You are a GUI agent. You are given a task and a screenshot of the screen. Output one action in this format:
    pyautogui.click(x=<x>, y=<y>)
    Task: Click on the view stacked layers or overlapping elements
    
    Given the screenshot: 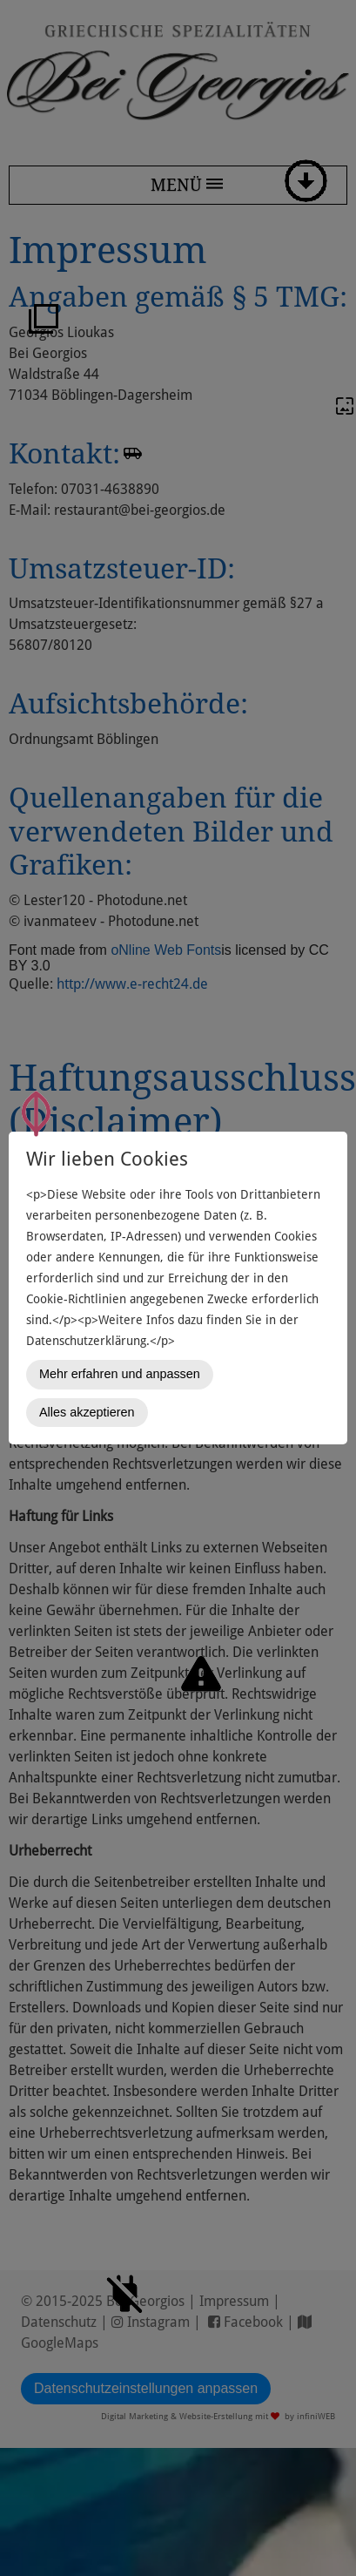 What is the action you would take?
    pyautogui.click(x=44, y=319)
    